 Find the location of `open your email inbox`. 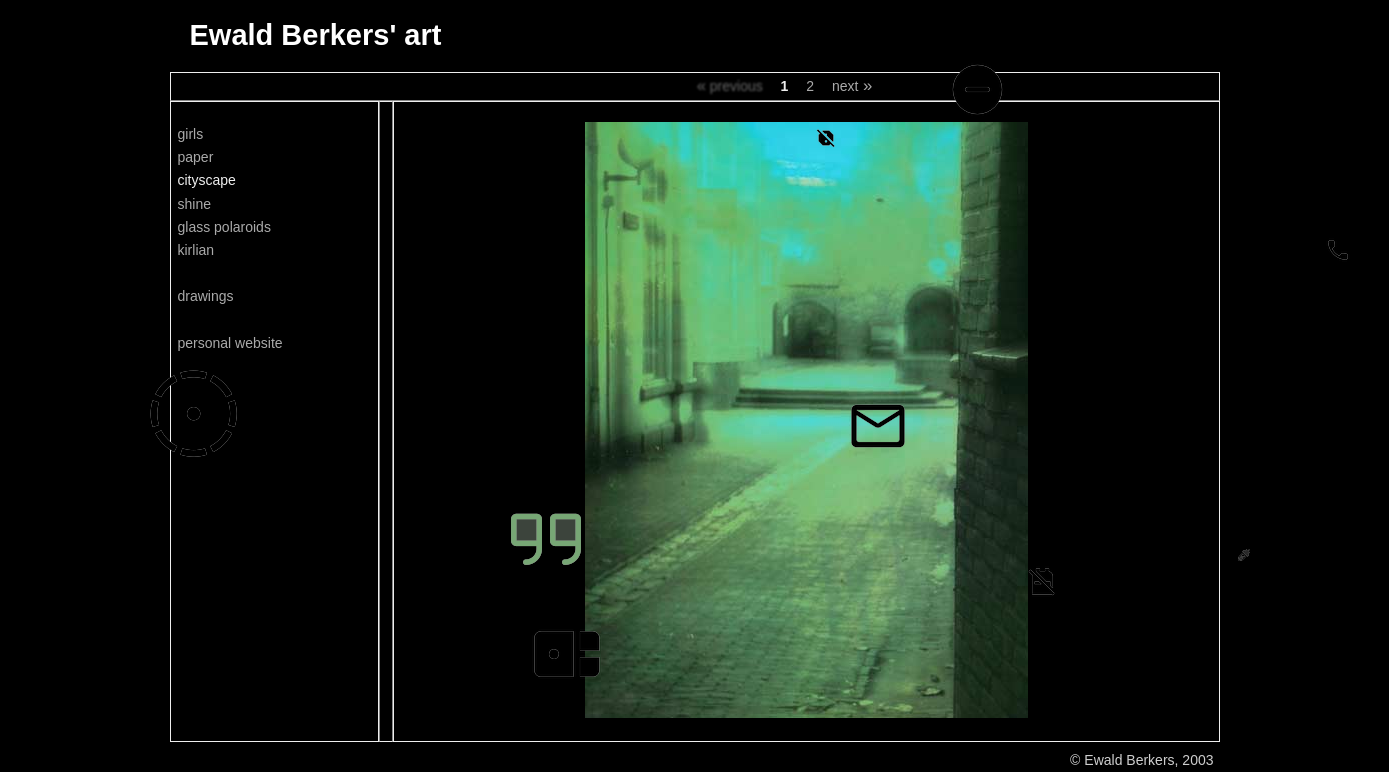

open your email inbox is located at coordinates (878, 426).